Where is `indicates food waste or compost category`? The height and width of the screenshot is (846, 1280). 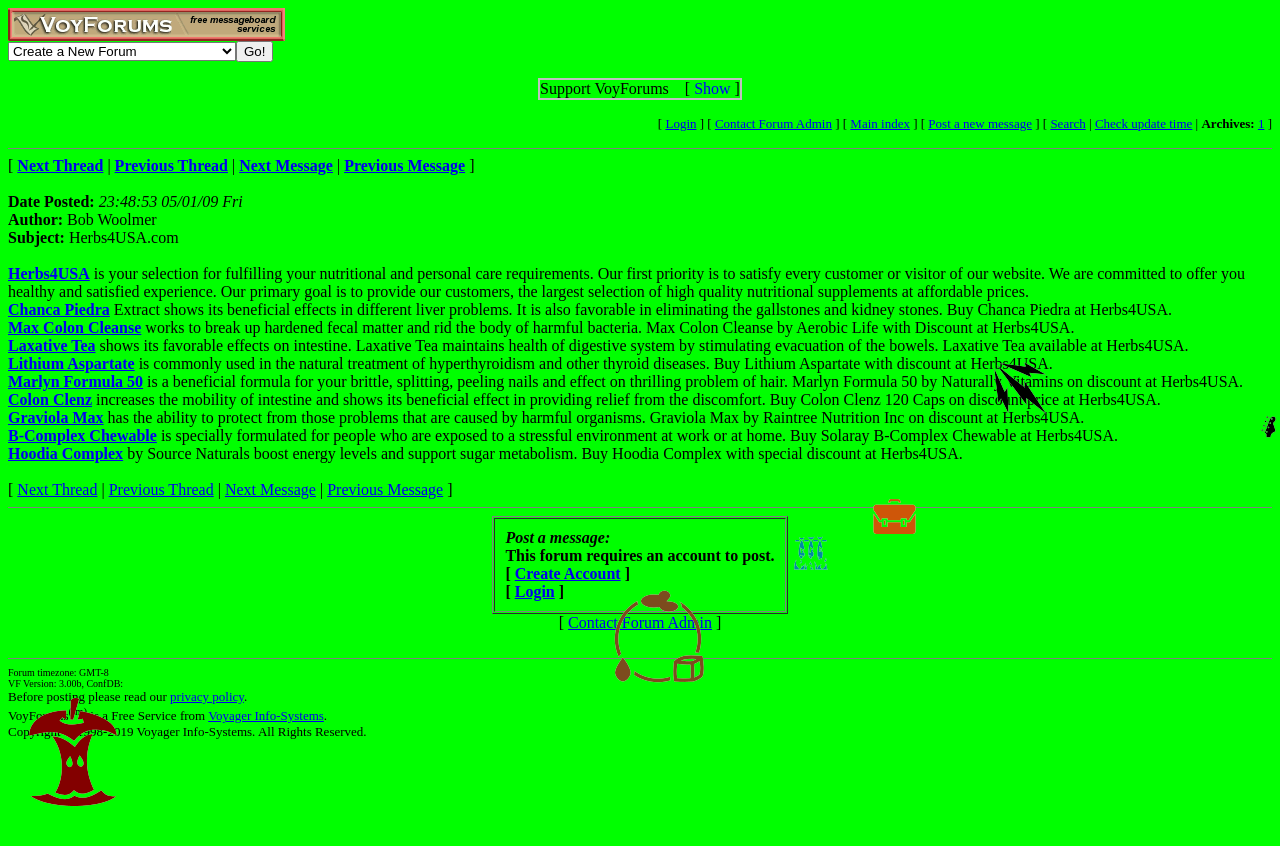
indicates food waste or compost category is located at coordinates (73, 752).